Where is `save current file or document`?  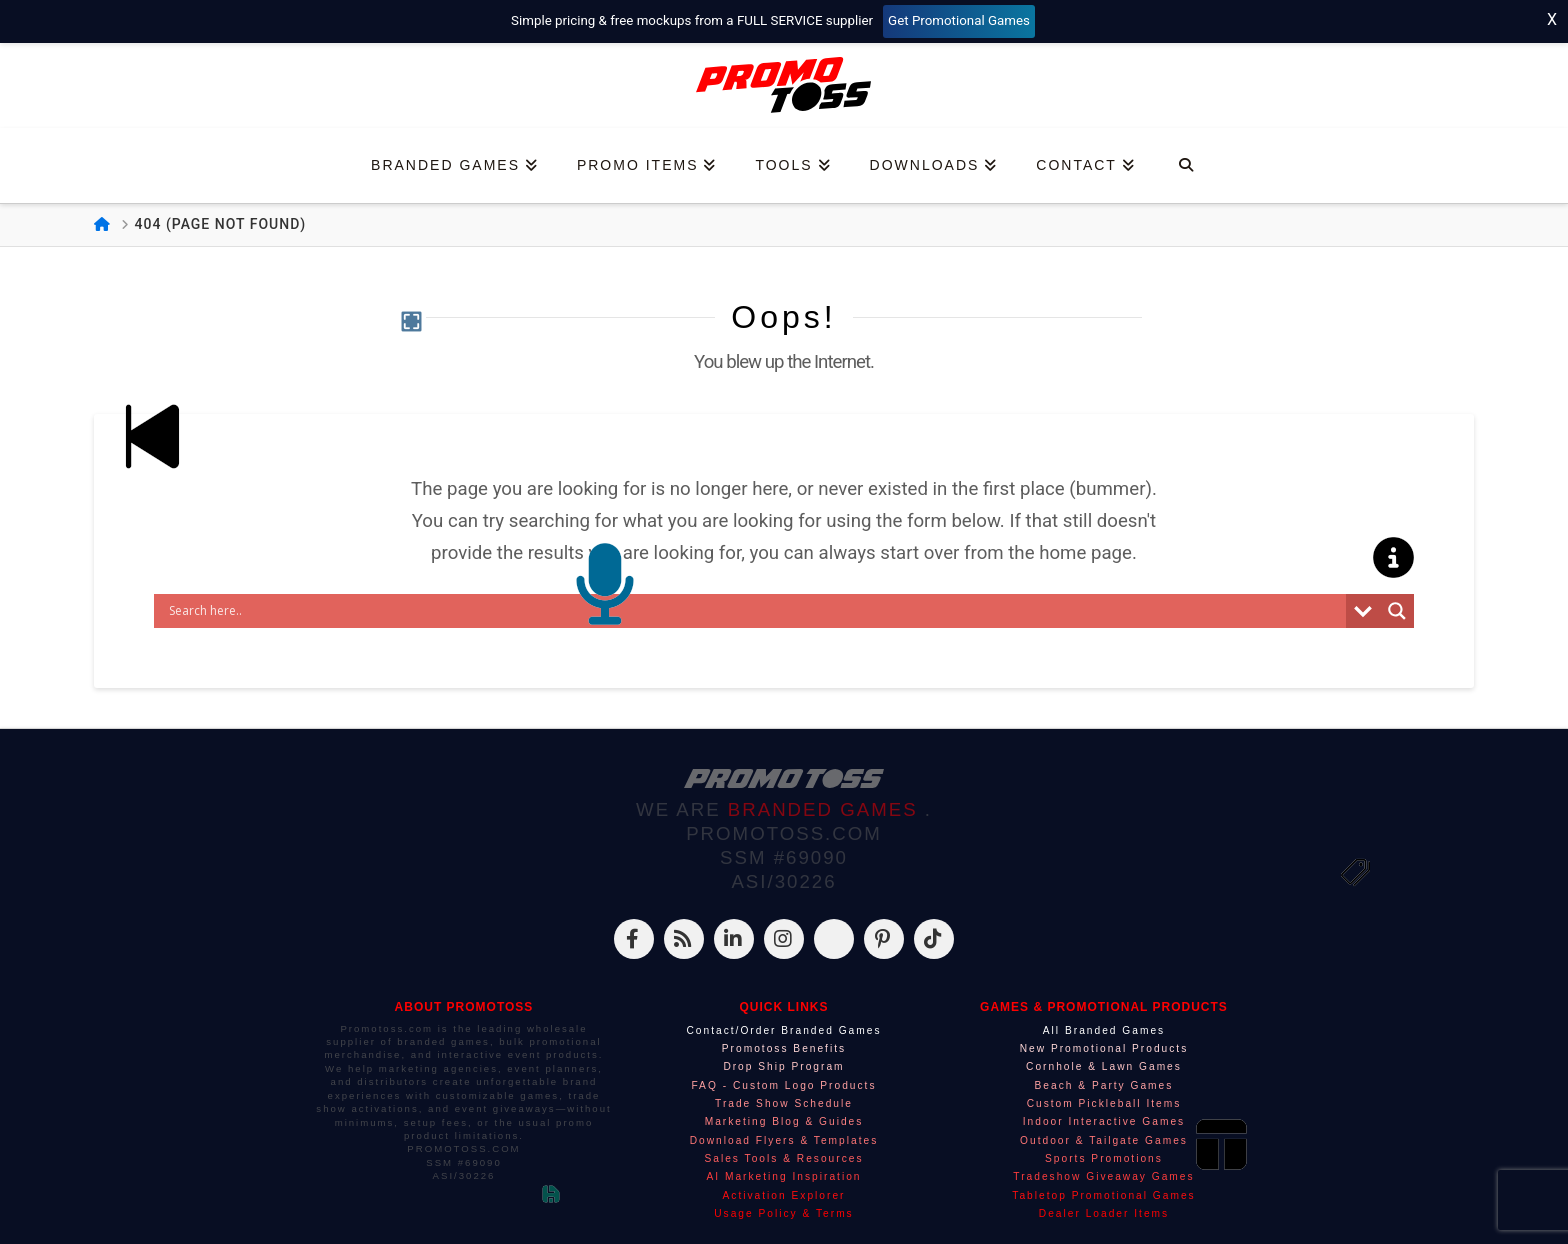 save current file or document is located at coordinates (551, 1194).